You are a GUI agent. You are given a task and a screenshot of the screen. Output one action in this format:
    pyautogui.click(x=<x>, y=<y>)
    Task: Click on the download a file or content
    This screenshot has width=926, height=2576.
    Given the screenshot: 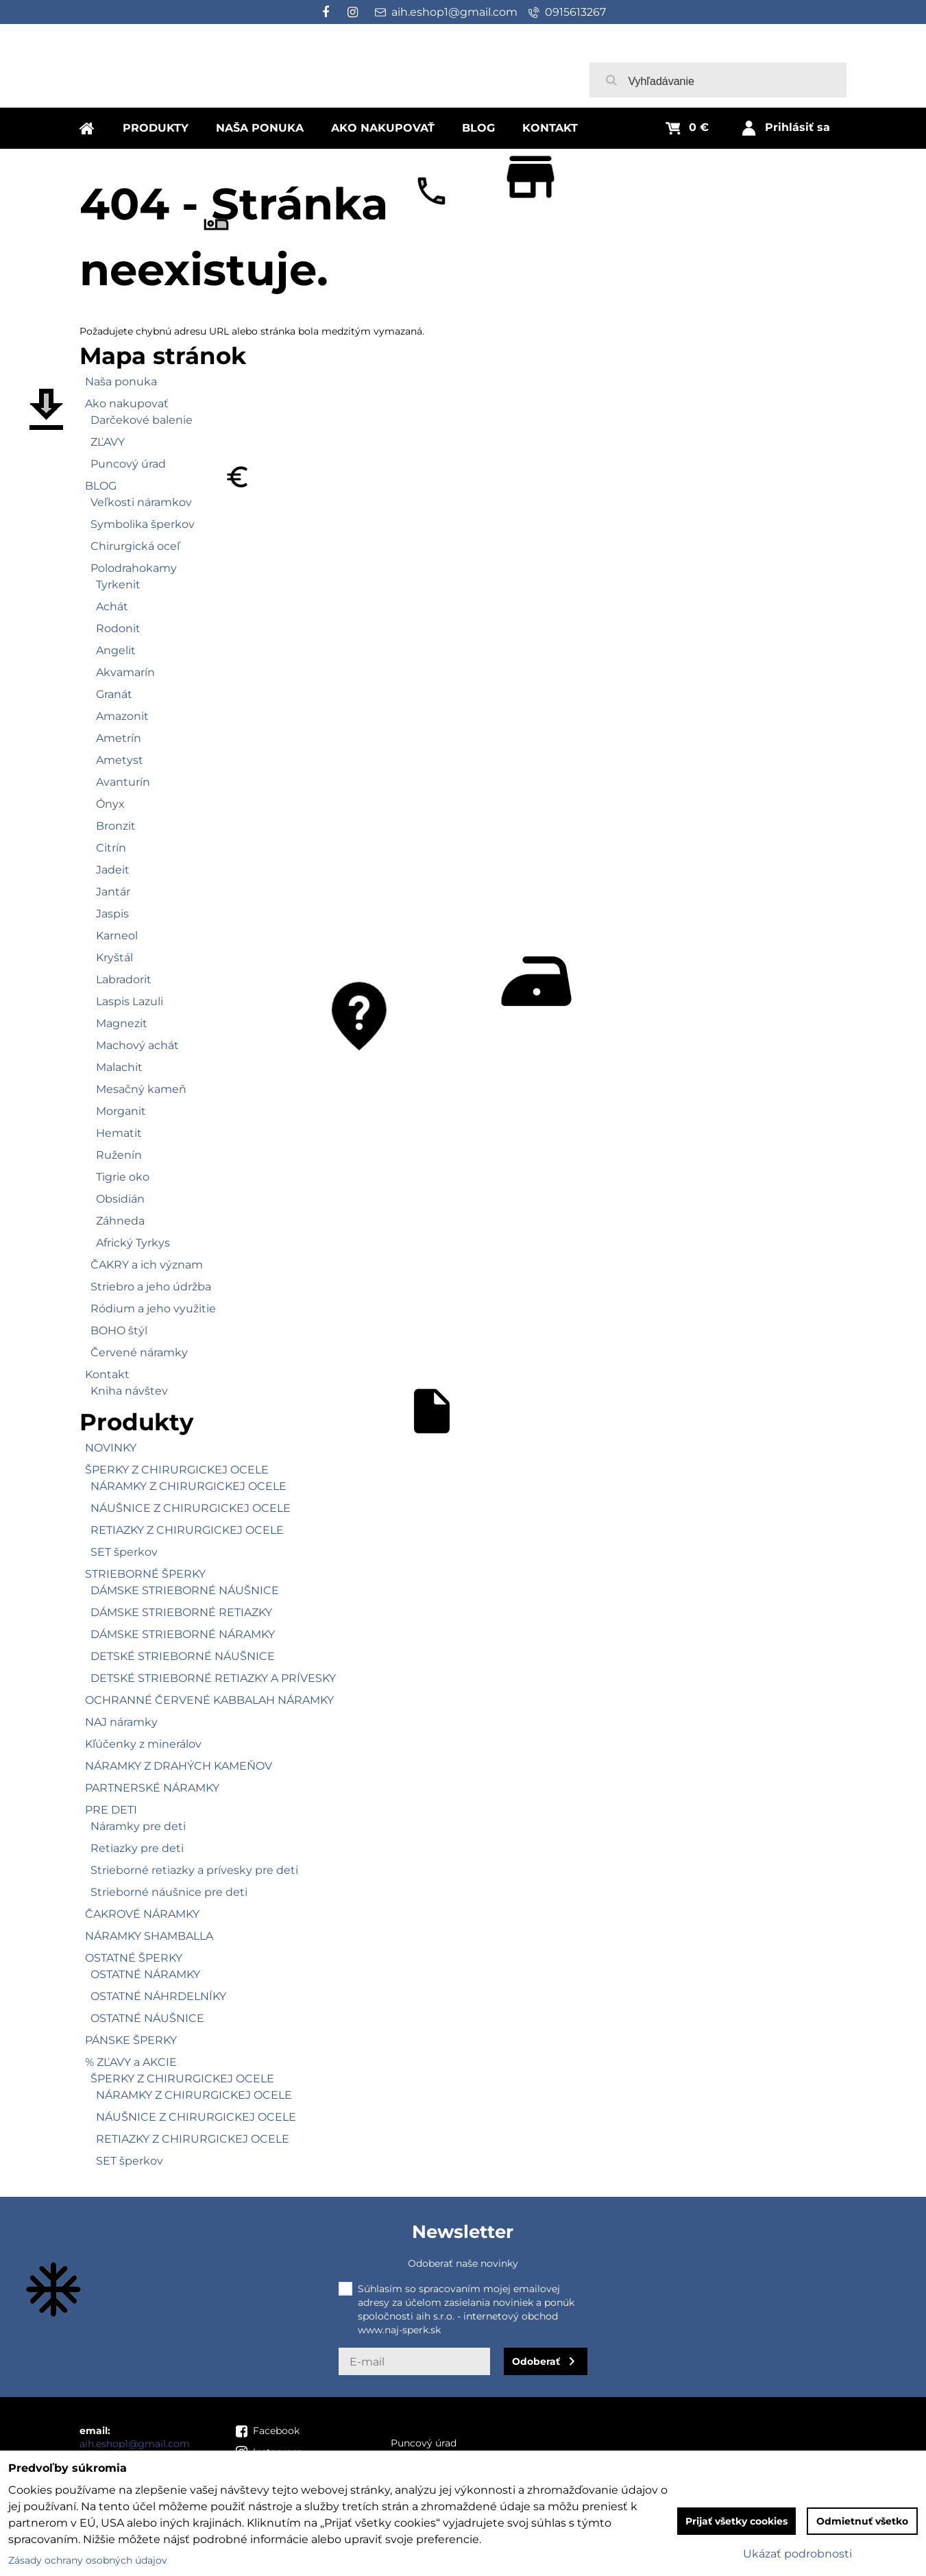 What is the action you would take?
    pyautogui.click(x=46, y=410)
    